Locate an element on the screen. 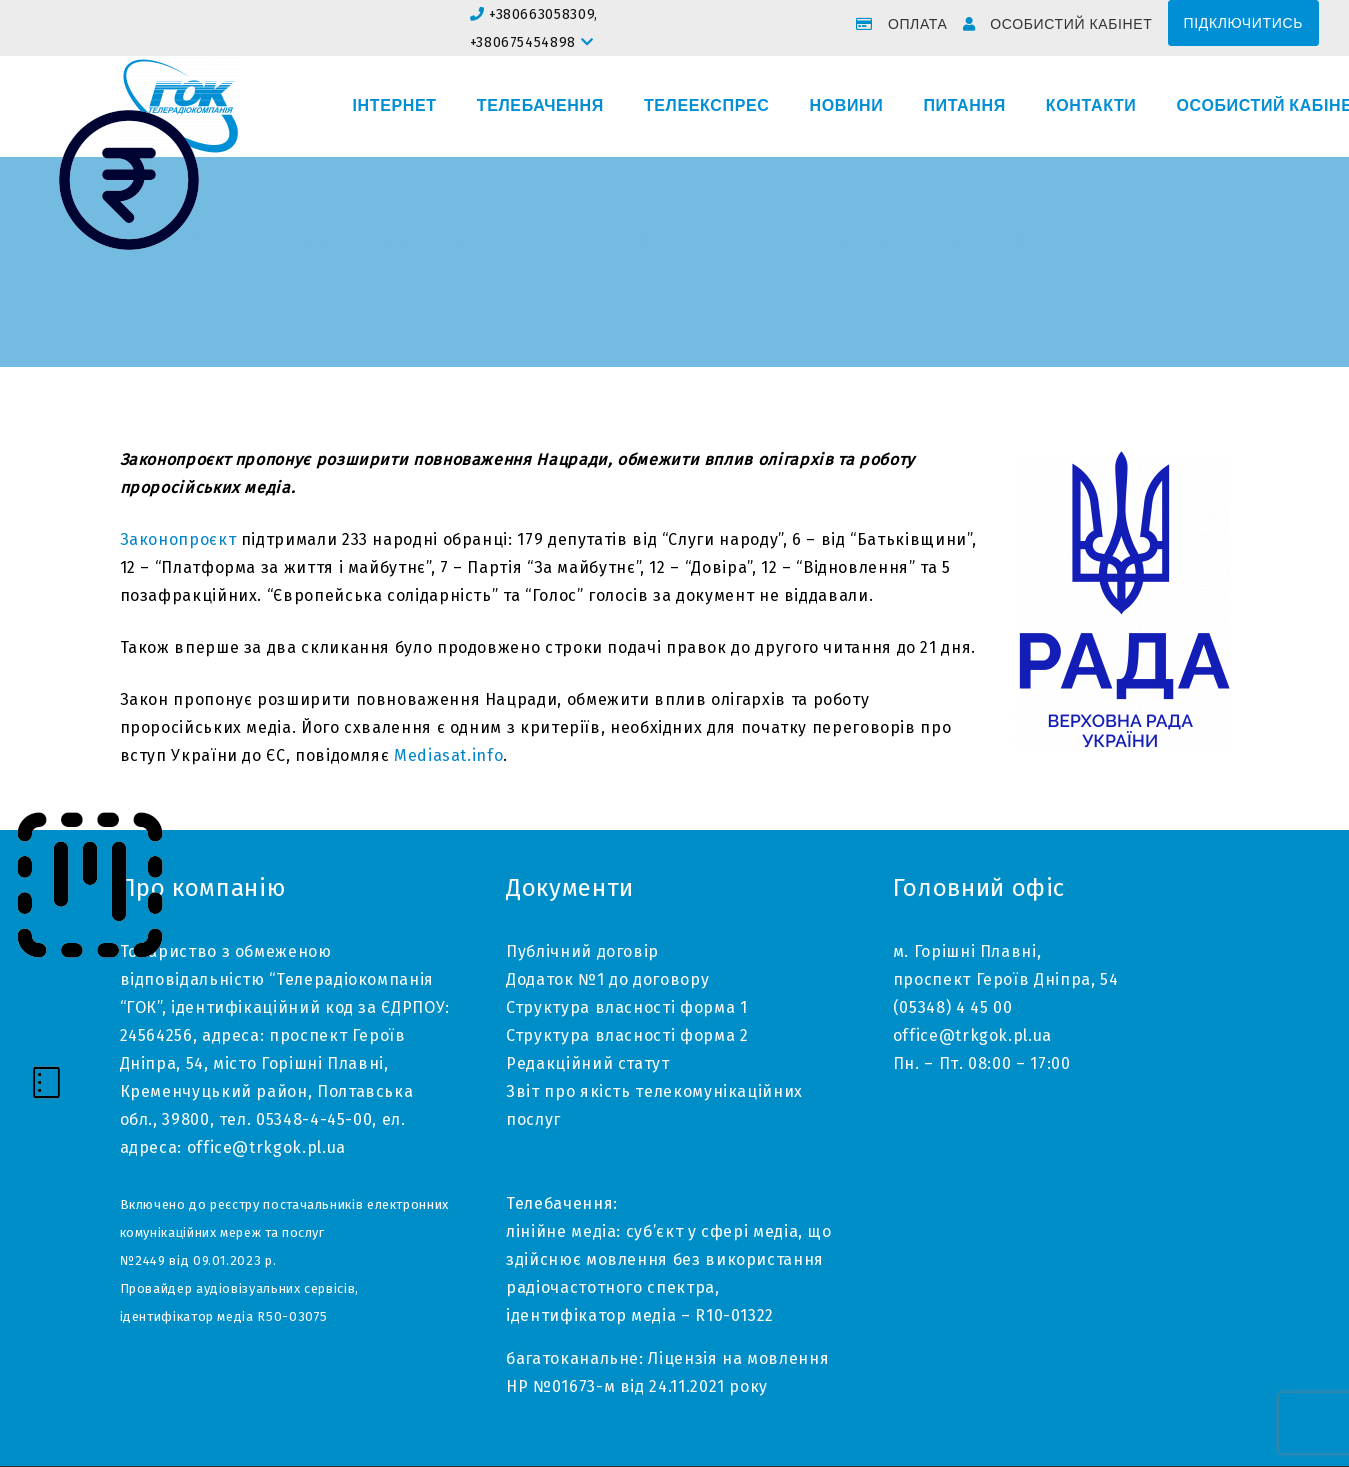  create a new kanban board is located at coordinates (90, 885).